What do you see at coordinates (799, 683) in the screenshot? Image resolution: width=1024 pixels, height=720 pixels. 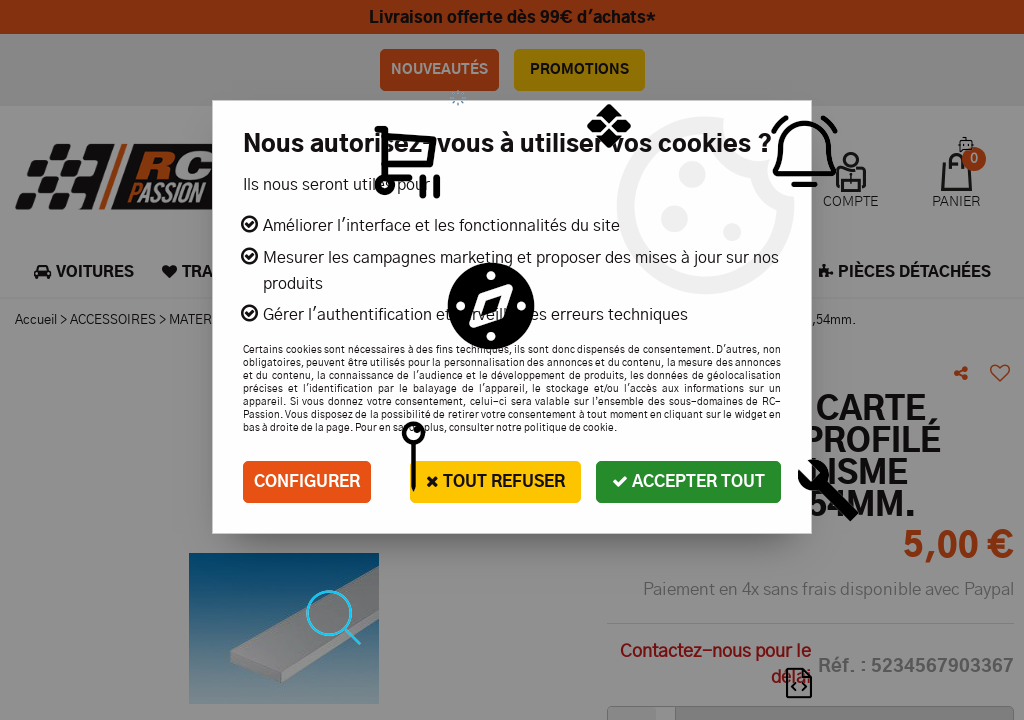 I see `view source code file` at bounding box center [799, 683].